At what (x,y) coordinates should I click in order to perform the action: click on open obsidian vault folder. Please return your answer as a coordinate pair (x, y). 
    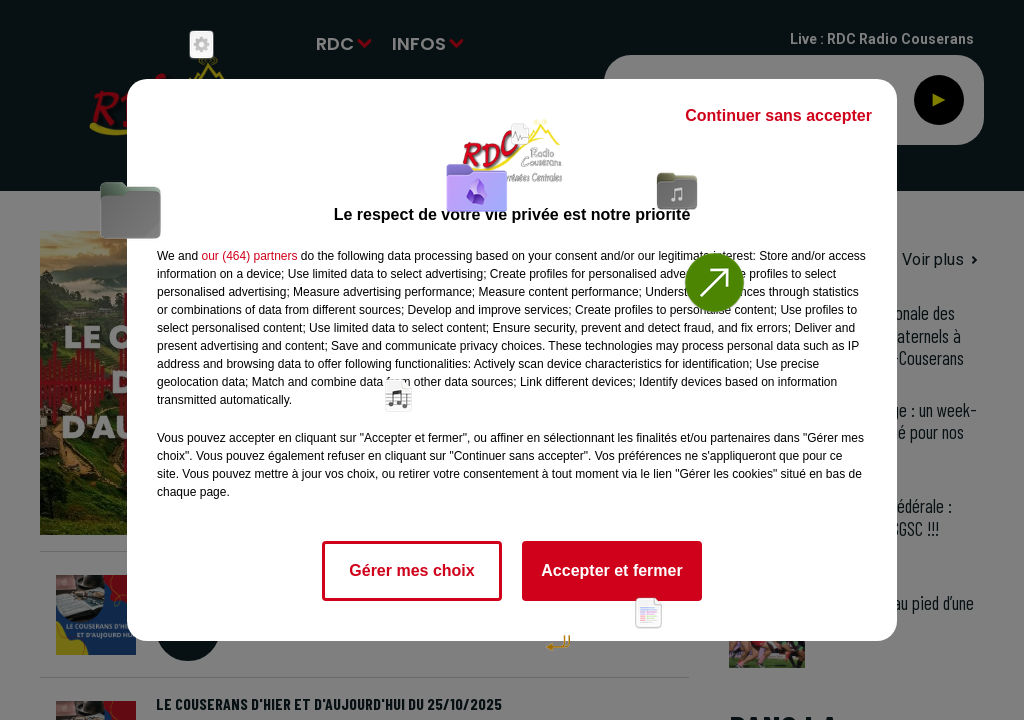
    Looking at the image, I should click on (476, 189).